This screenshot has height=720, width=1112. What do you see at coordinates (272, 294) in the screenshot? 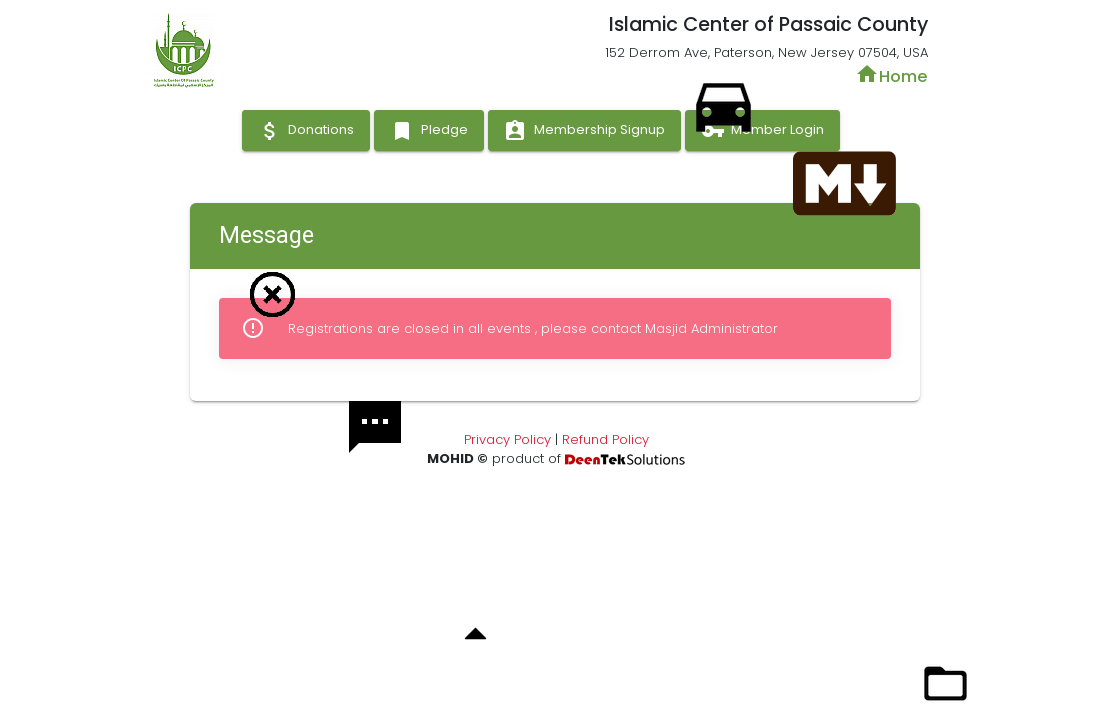
I see `close or dismiss a dialog` at bounding box center [272, 294].